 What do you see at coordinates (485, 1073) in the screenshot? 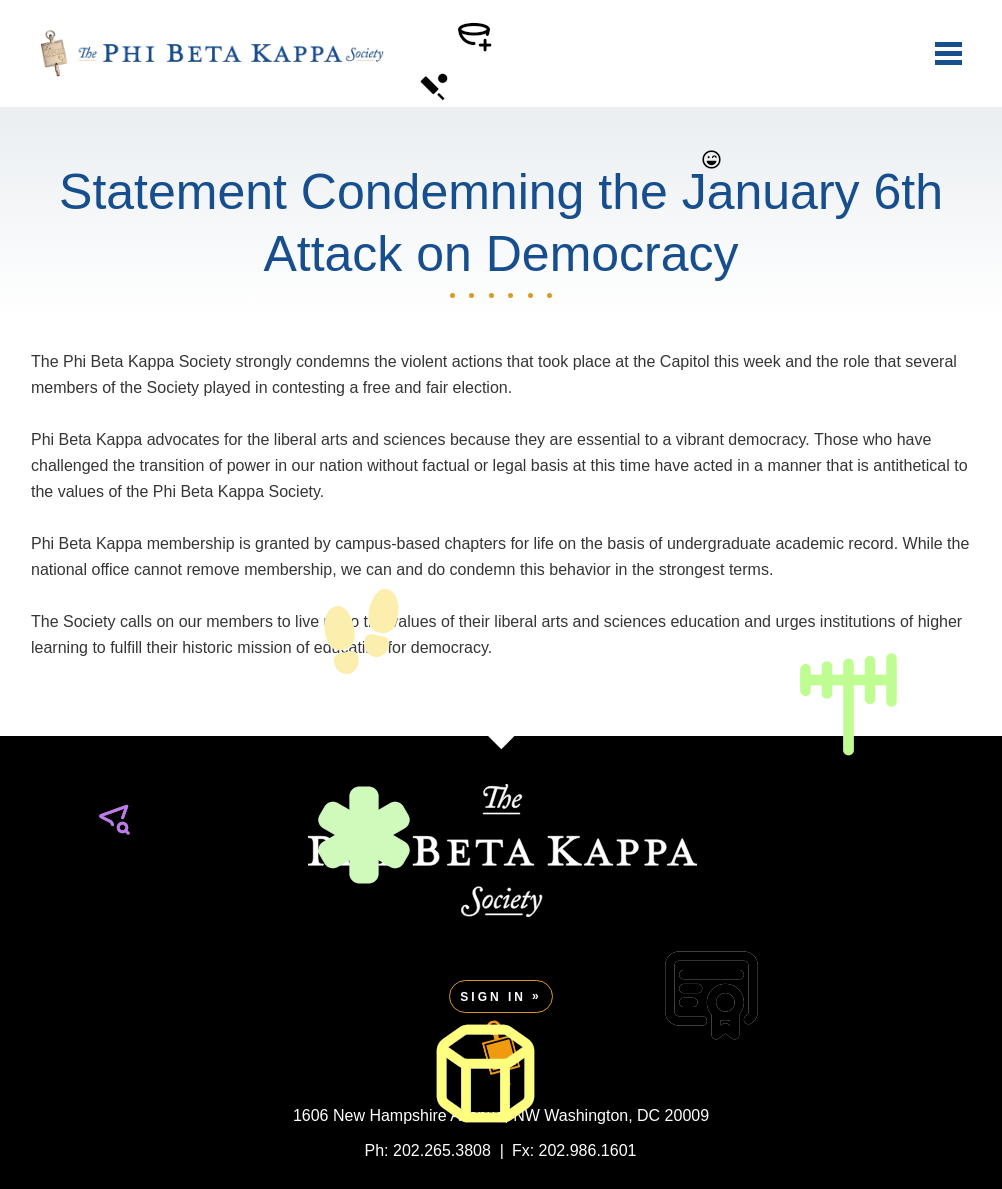
I see `view 3D object or shape` at bounding box center [485, 1073].